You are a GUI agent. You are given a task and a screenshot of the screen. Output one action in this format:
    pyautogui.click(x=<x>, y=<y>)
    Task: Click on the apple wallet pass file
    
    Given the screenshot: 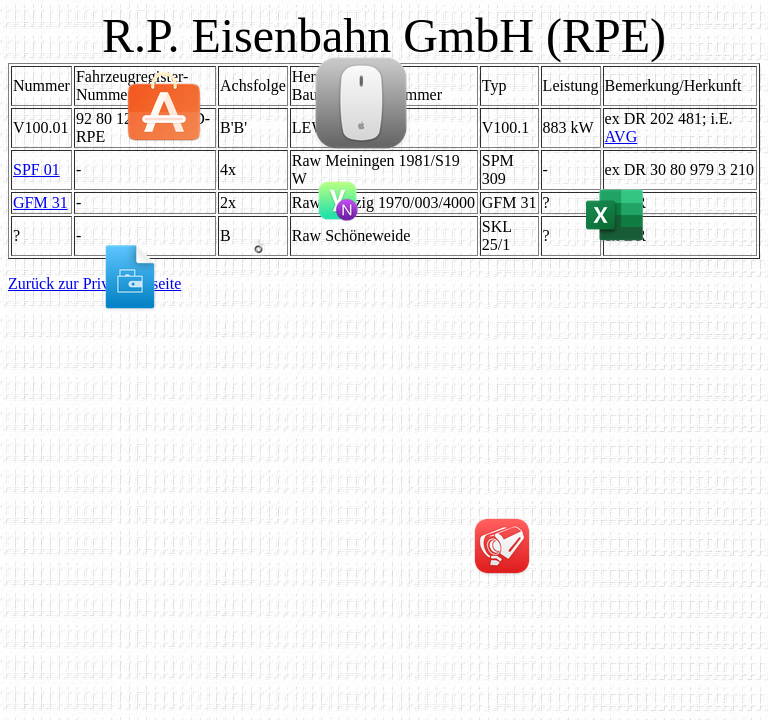 What is the action you would take?
    pyautogui.click(x=130, y=278)
    